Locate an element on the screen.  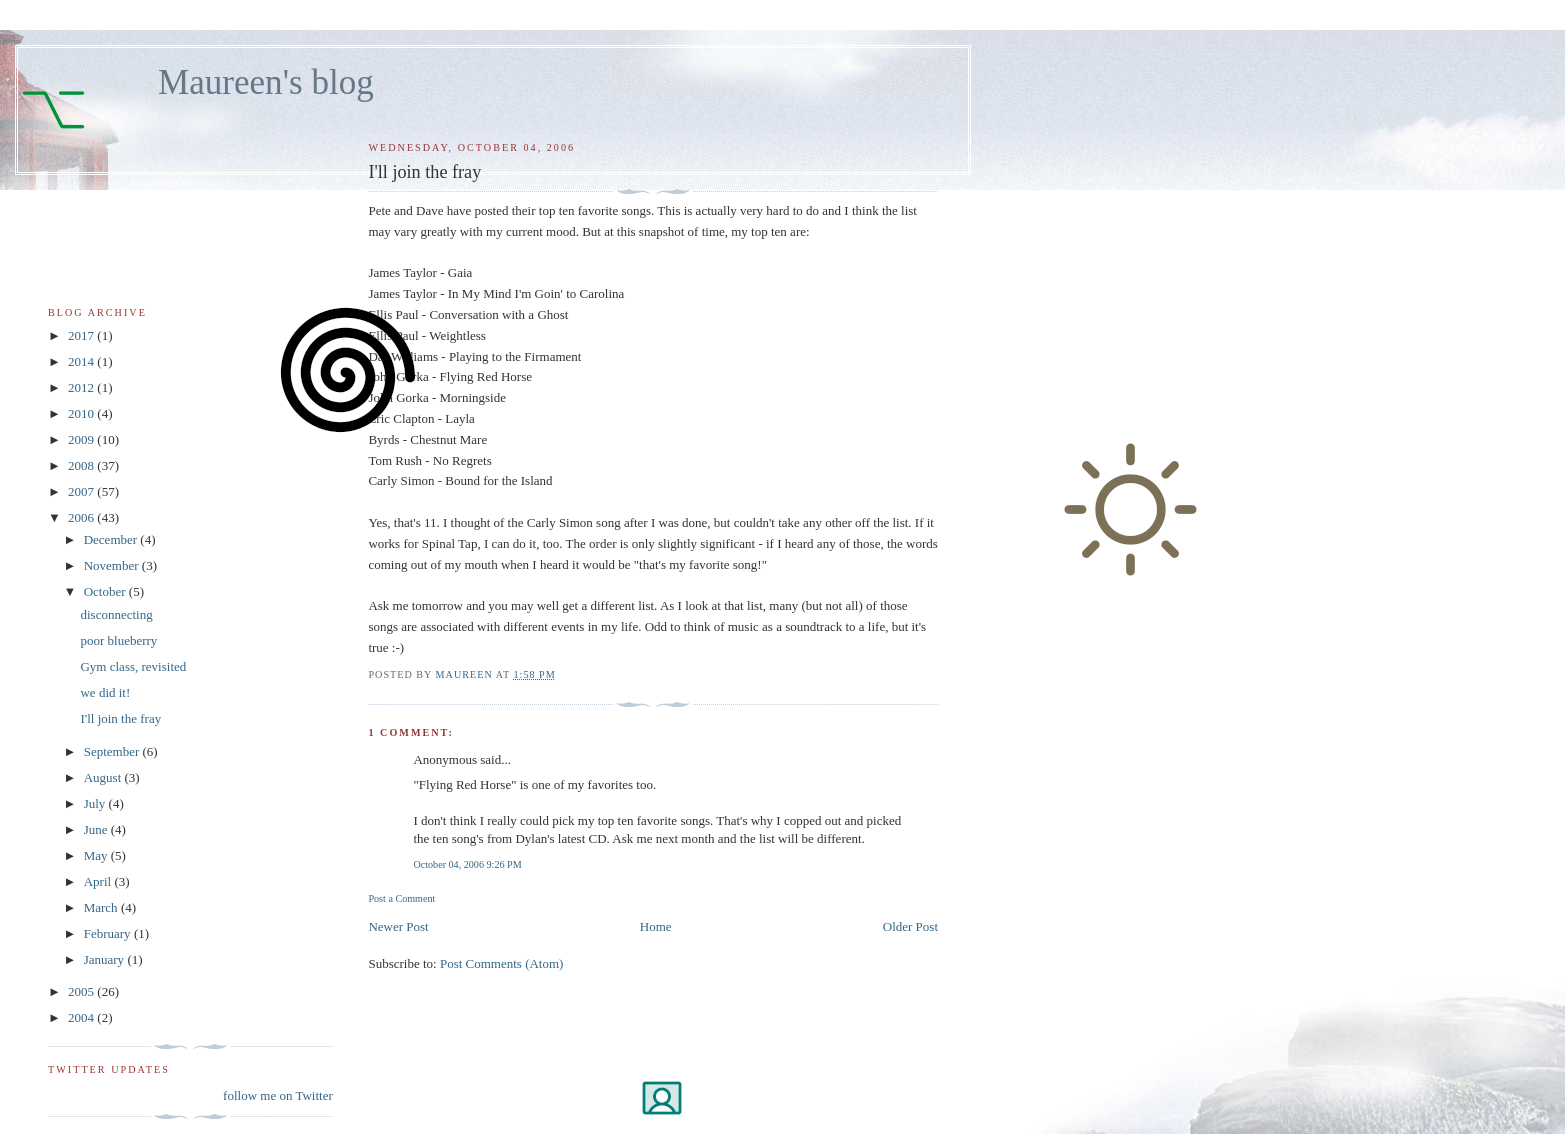
indicates the option or alt key modifier is located at coordinates (53, 107).